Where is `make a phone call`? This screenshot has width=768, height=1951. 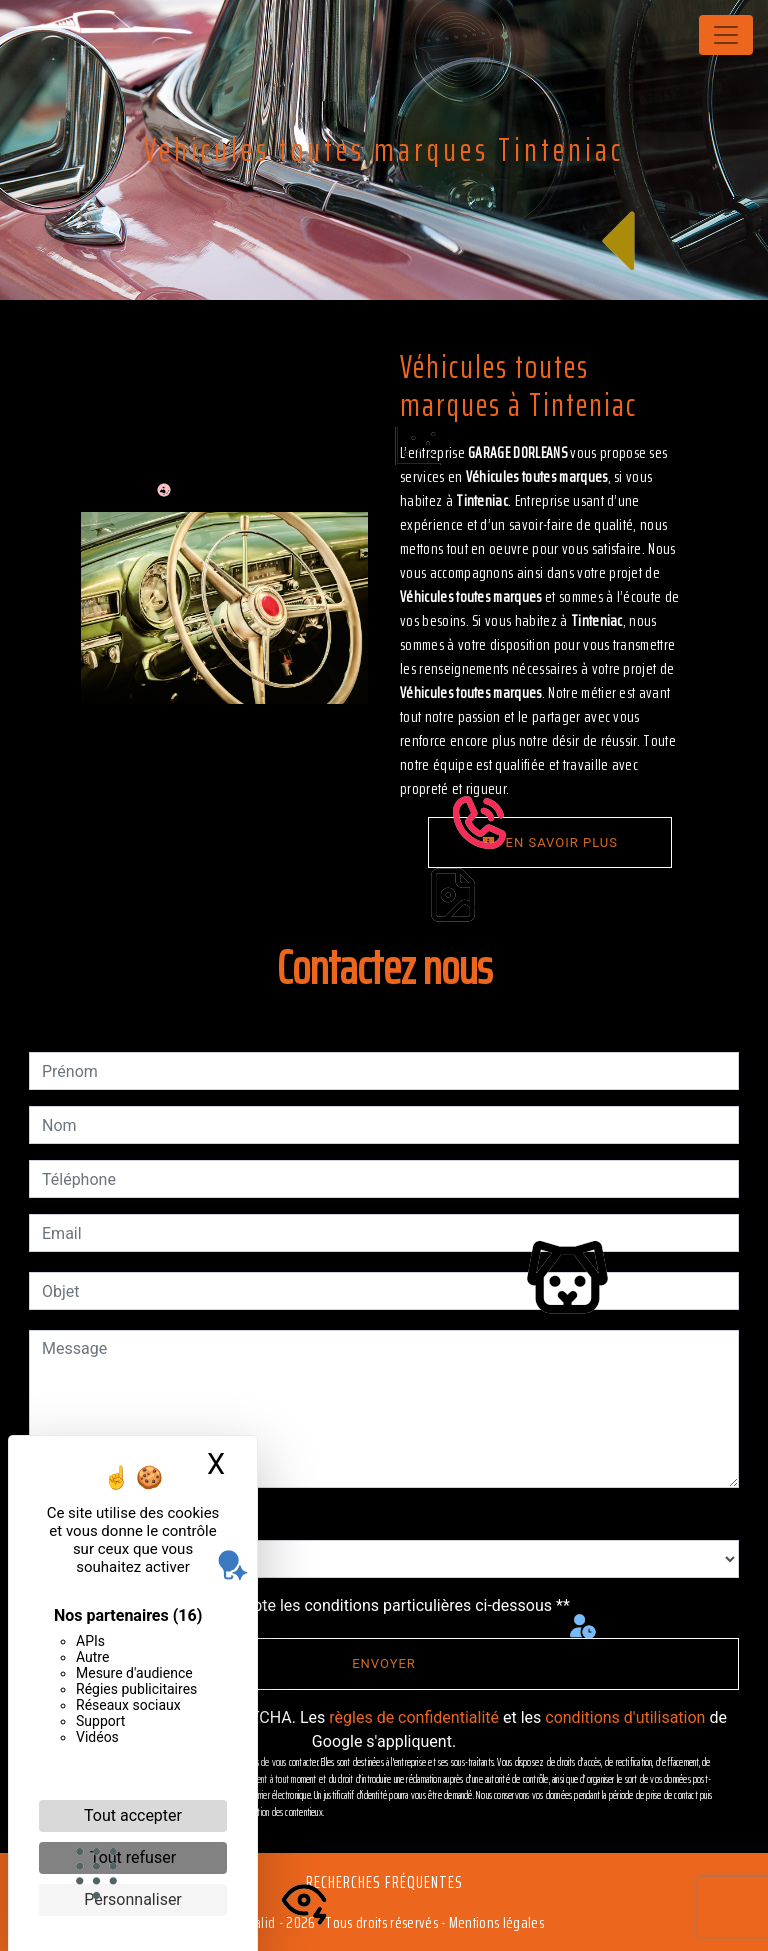 make a phone call is located at coordinates (480, 821).